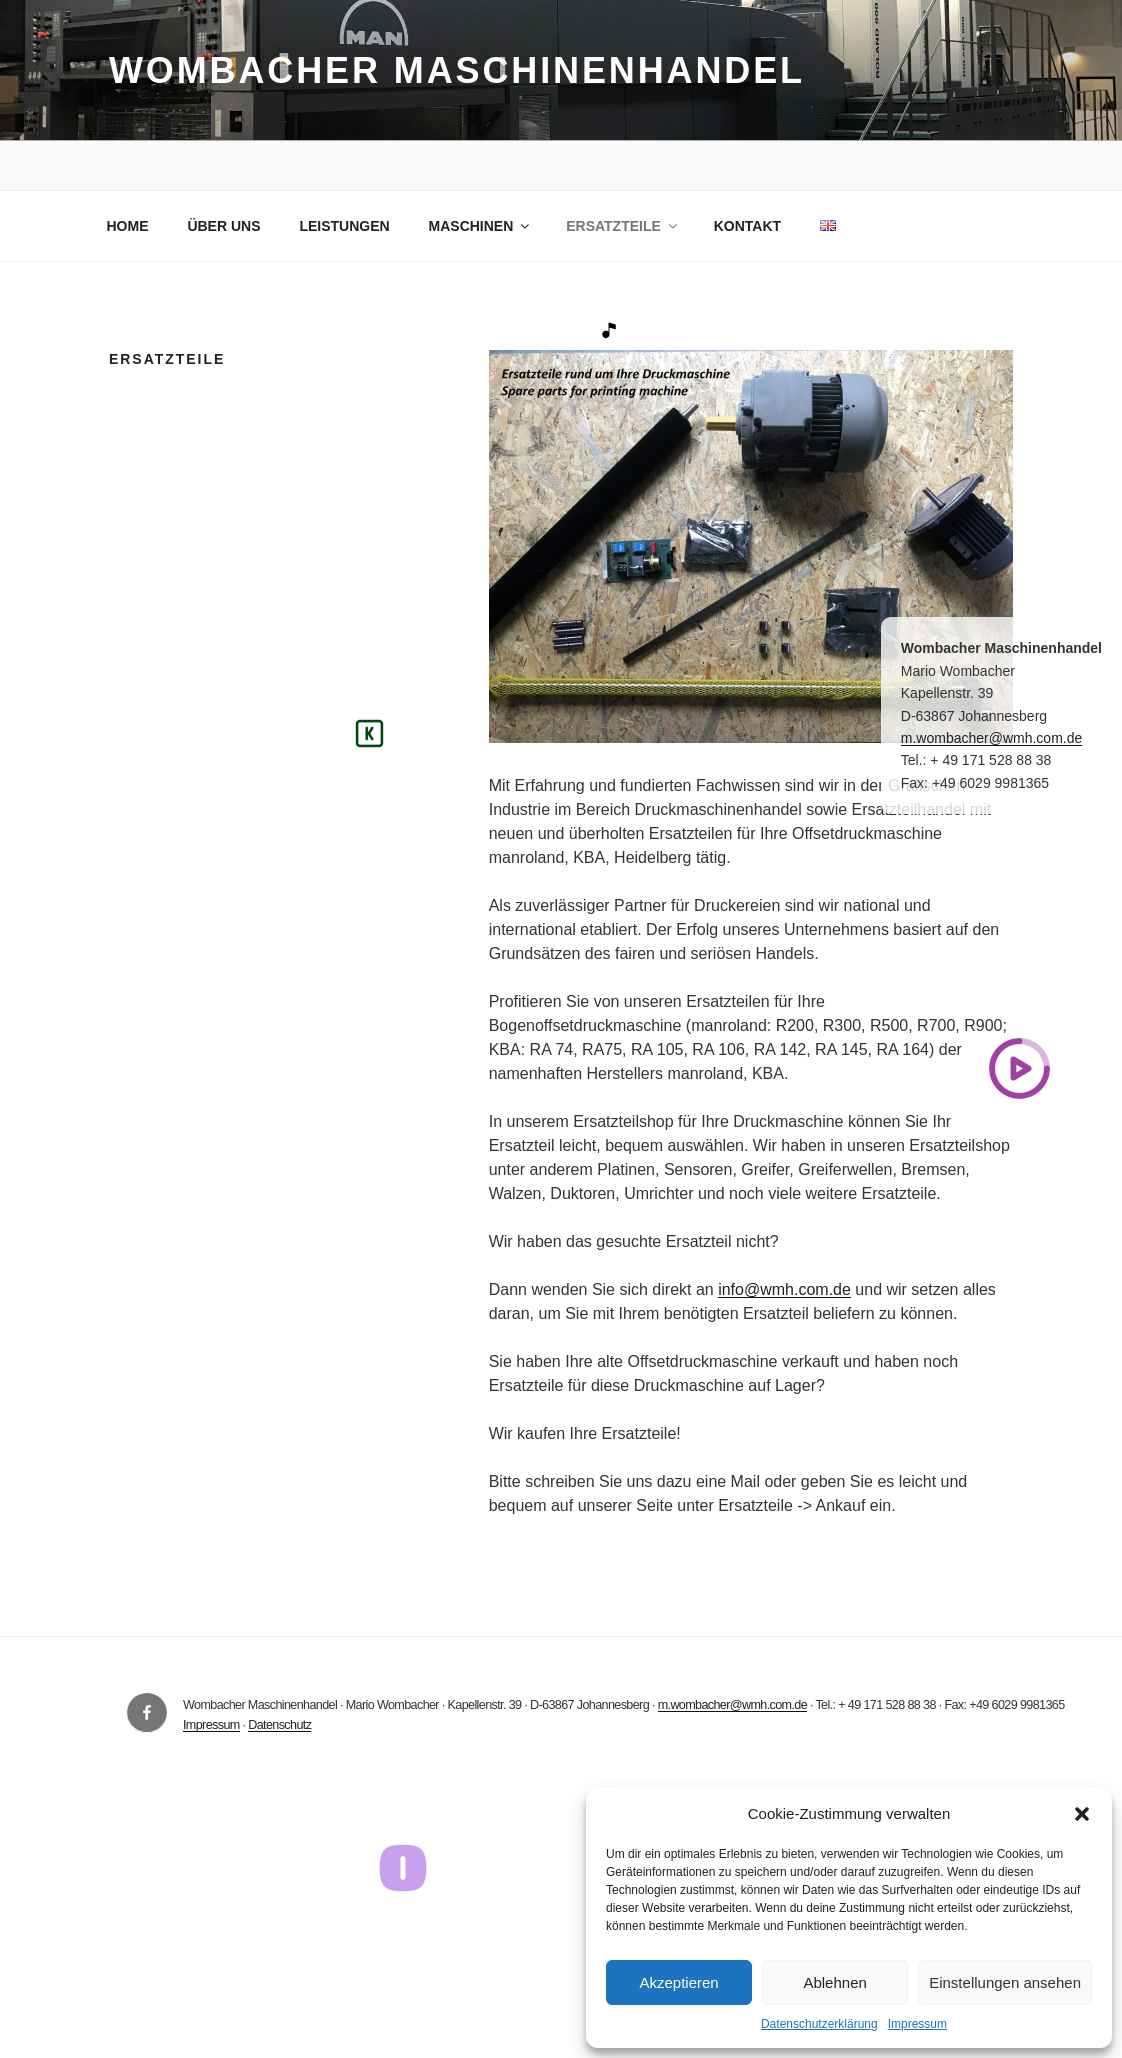 The width and height of the screenshot is (1122, 2058). I want to click on keyboard shortcut indicator for the letter K, so click(369, 733).